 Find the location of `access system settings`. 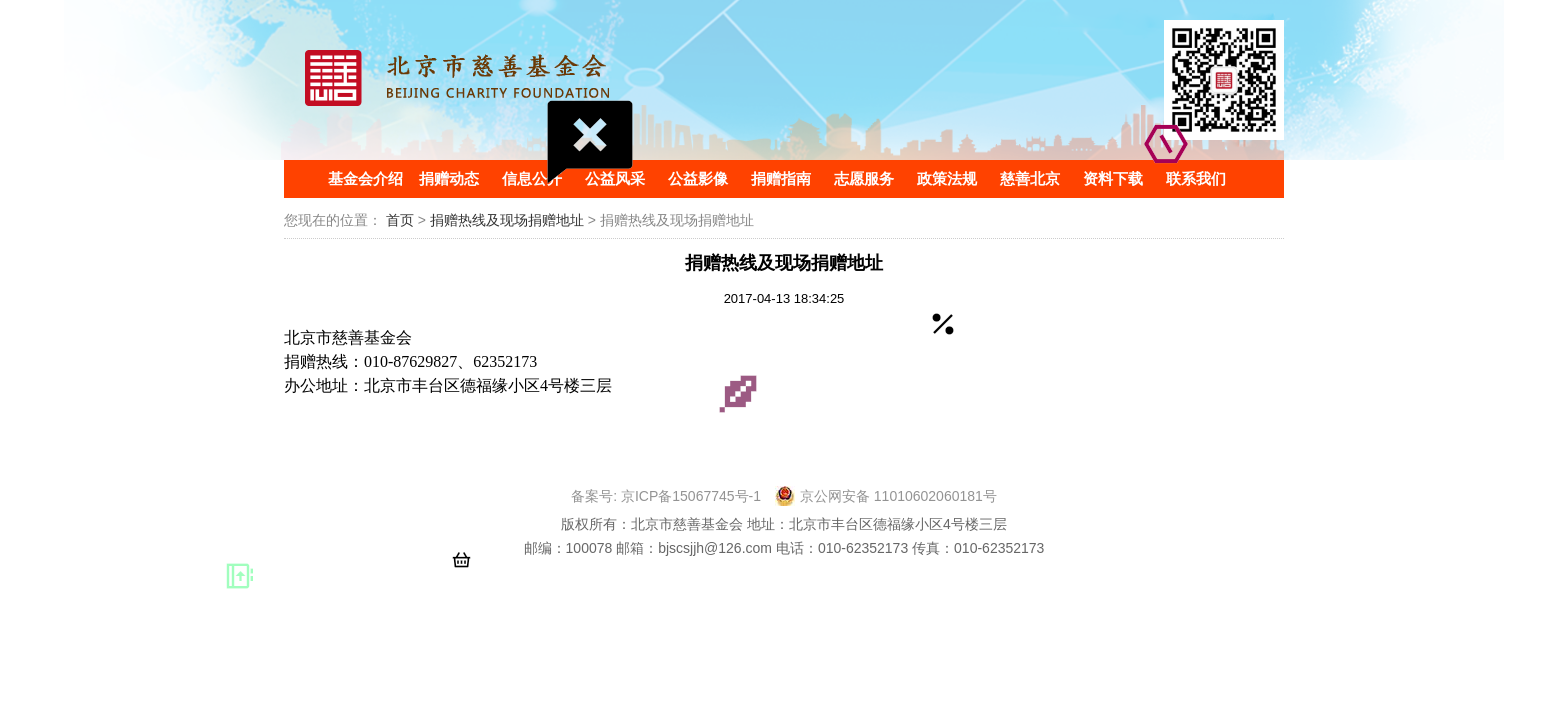

access system settings is located at coordinates (1166, 144).